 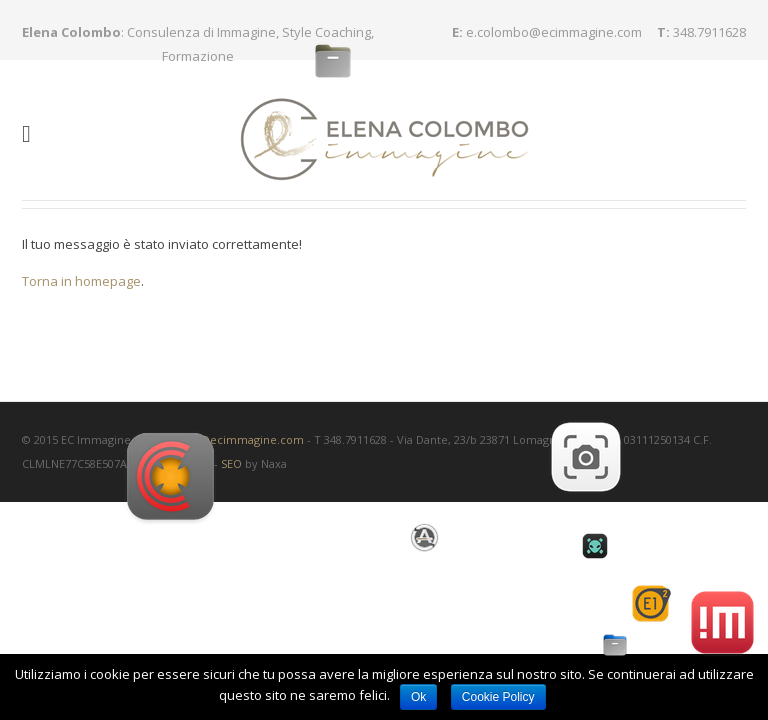 What do you see at coordinates (595, 546) in the screenshot?
I see `open the X (formerly Twitter) app` at bounding box center [595, 546].